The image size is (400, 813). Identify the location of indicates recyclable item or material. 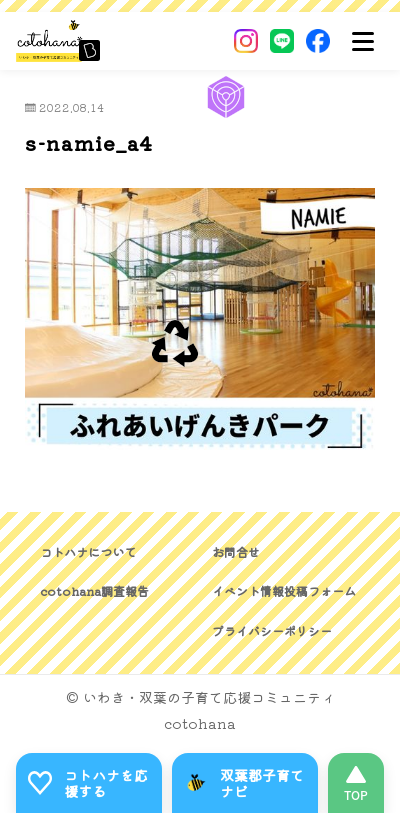
(175, 343).